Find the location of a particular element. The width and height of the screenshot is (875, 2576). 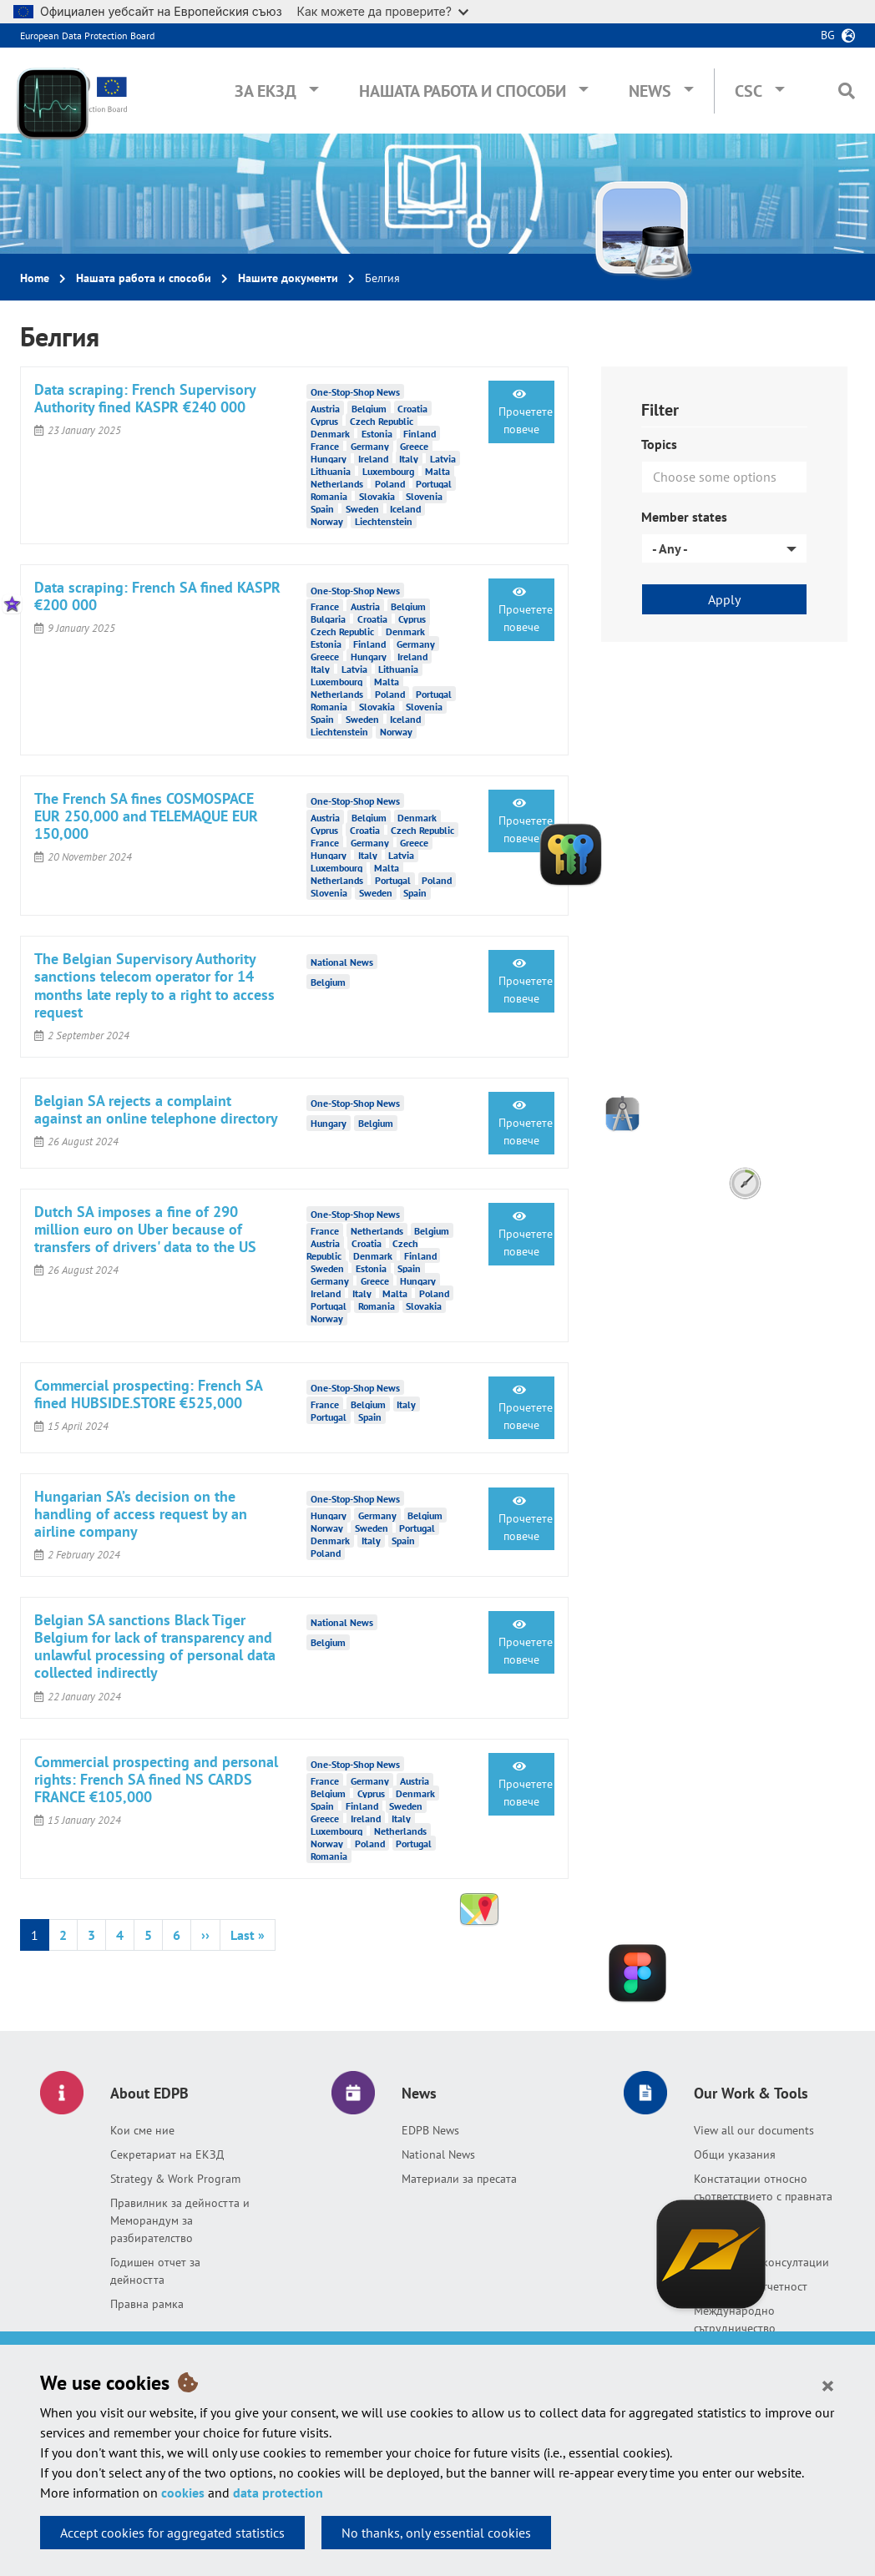

open Figma design application is located at coordinates (637, 1972).